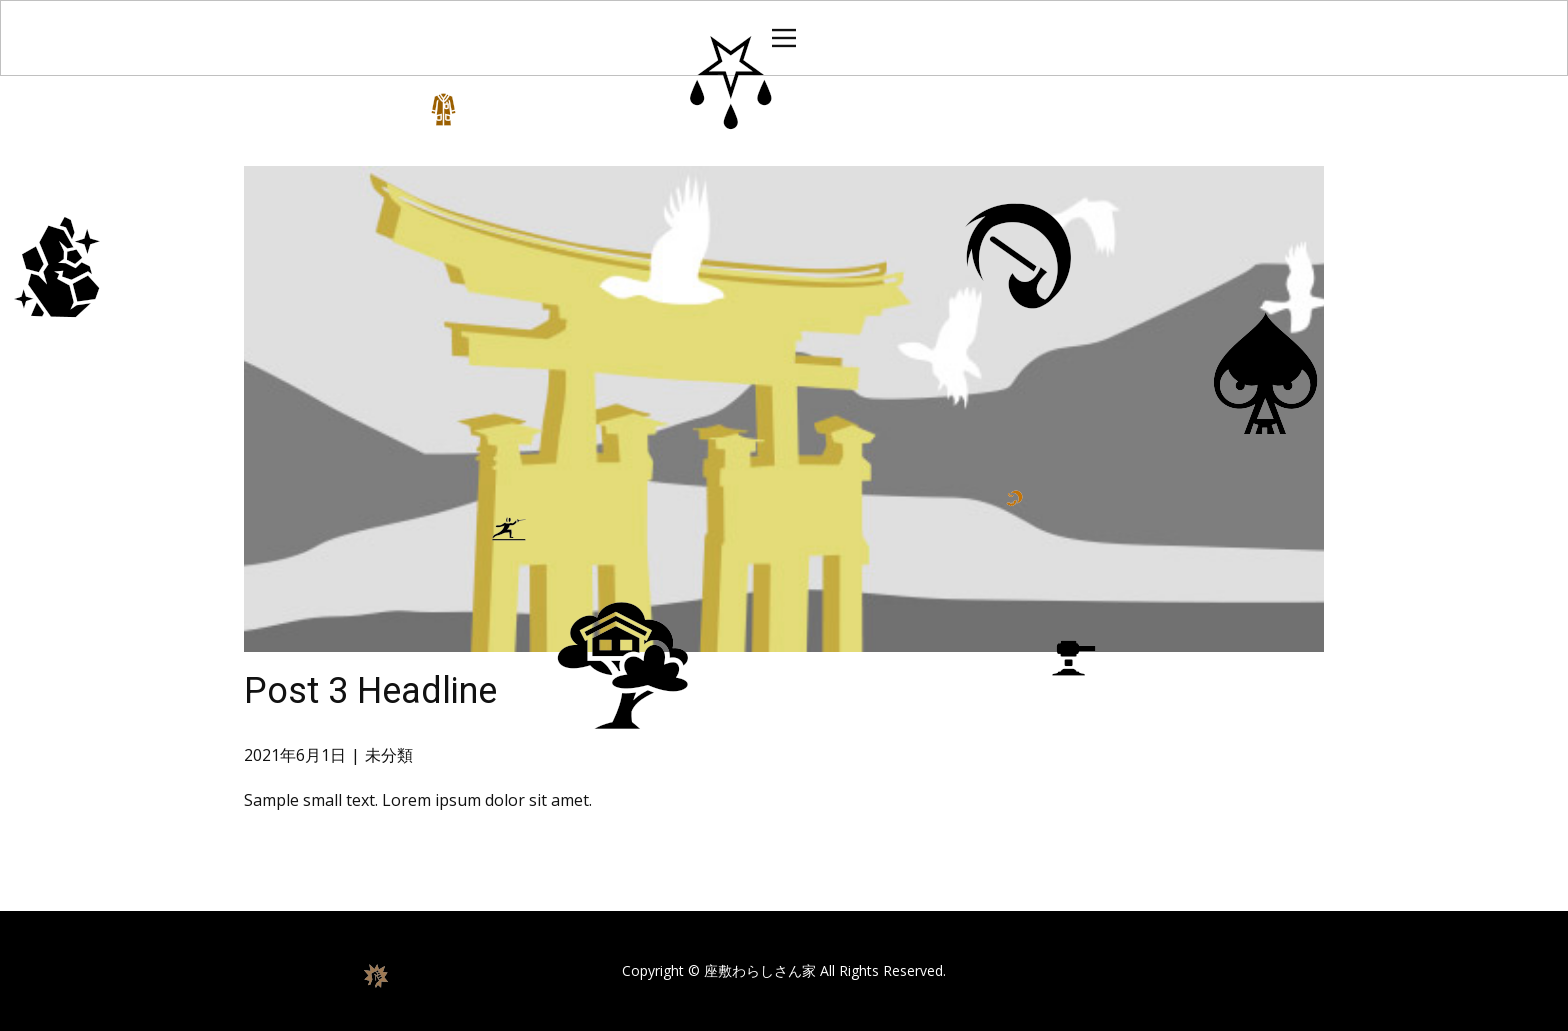  What do you see at coordinates (57, 267) in the screenshot?
I see `collect ore or mining resources` at bounding box center [57, 267].